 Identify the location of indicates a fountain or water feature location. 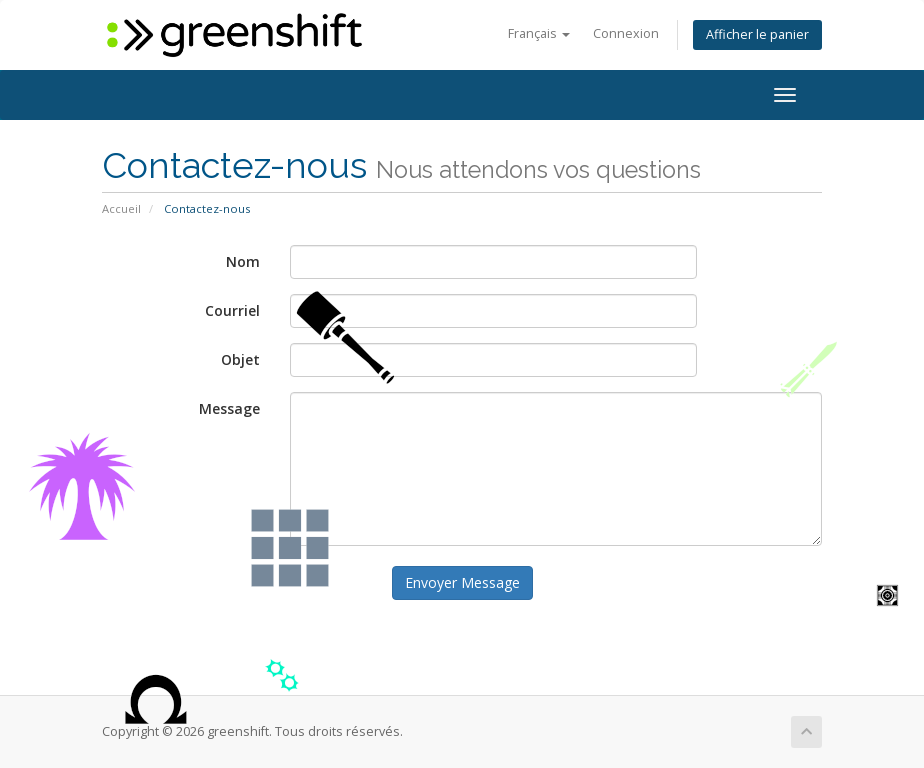
(82, 486).